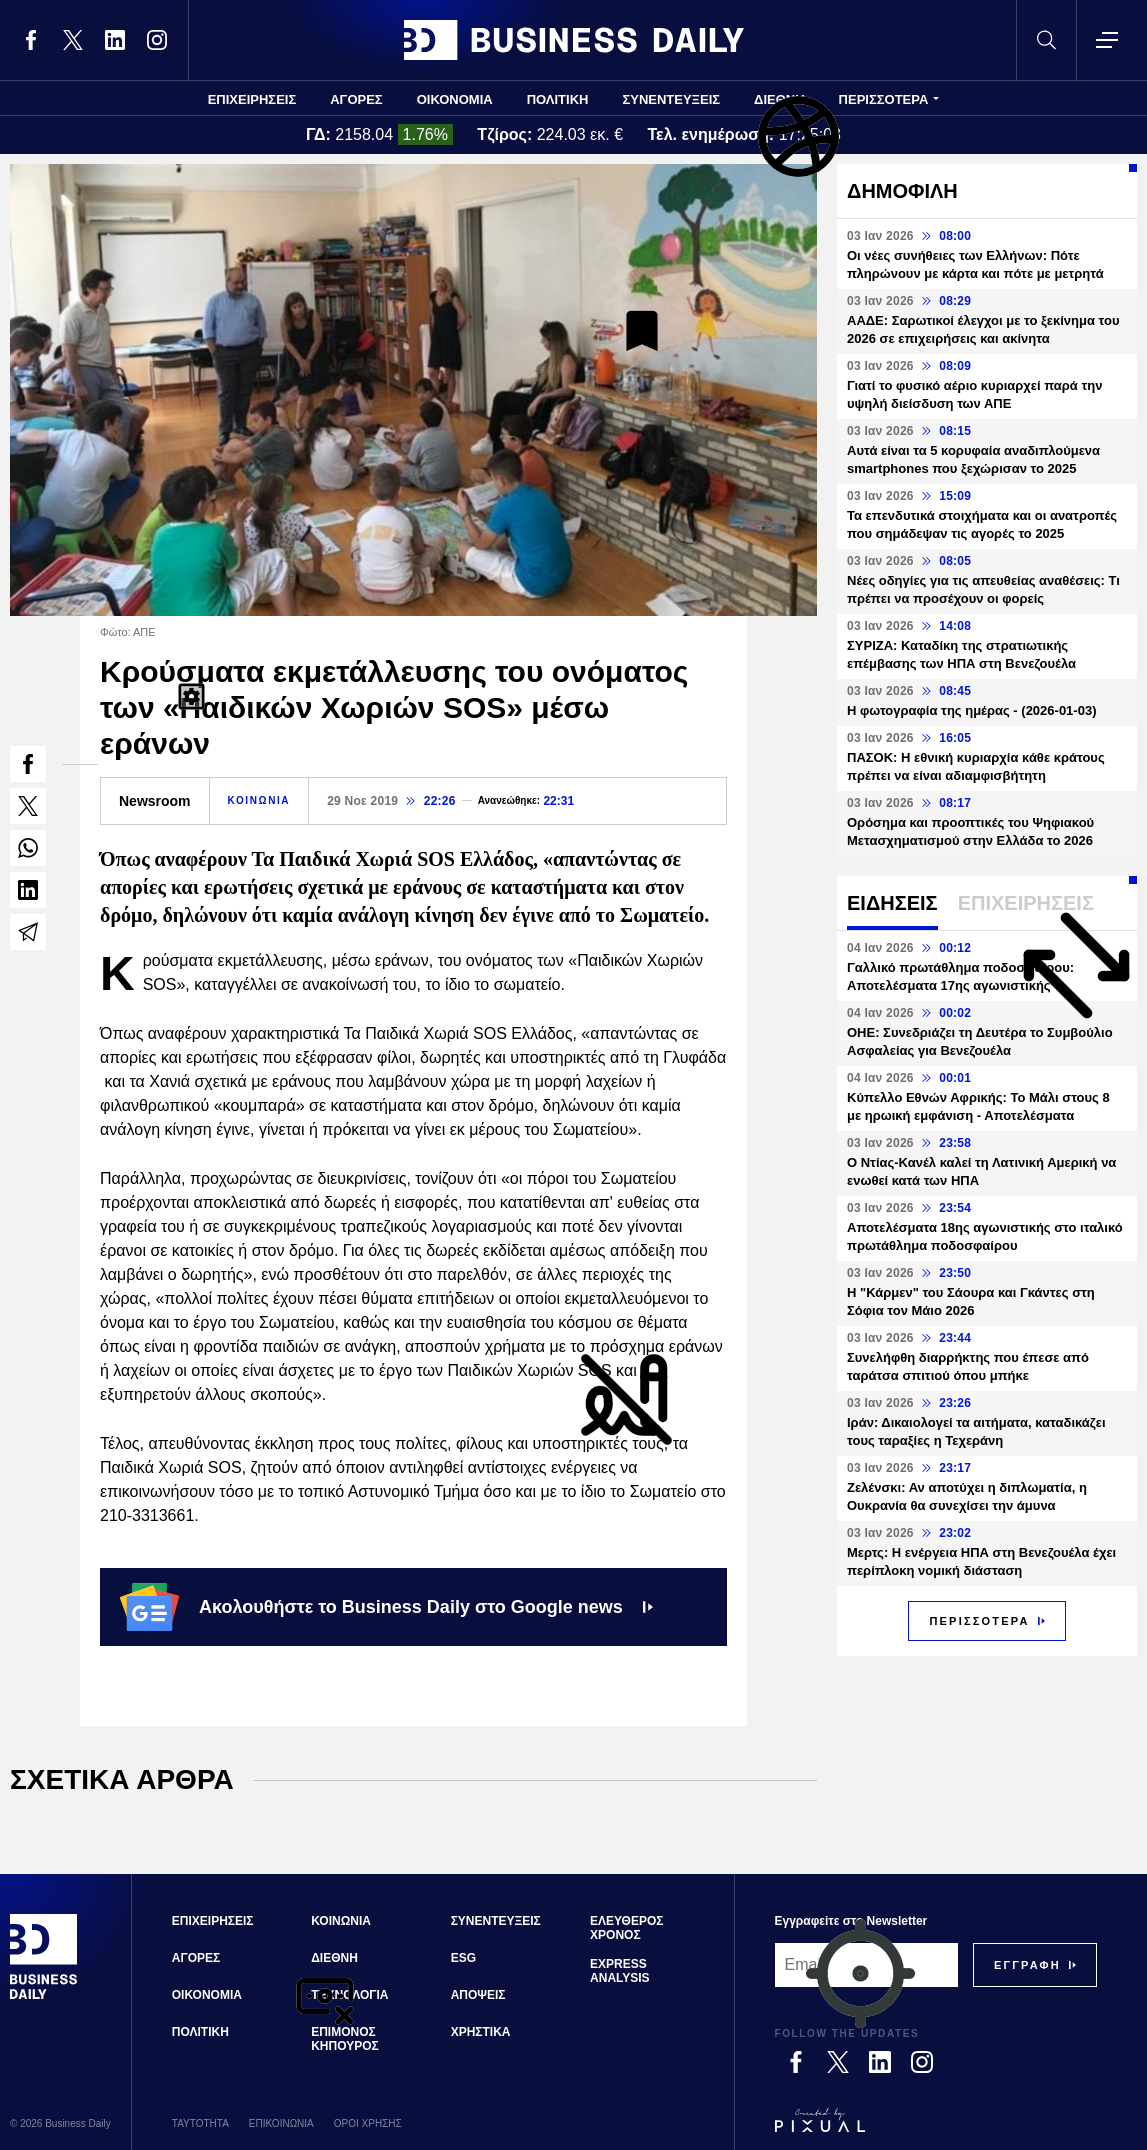 The height and width of the screenshot is (2150, 1147). Describe the element at coordinates (860, 1973) in the screenshot. I see `center or focus on current location` at that location.